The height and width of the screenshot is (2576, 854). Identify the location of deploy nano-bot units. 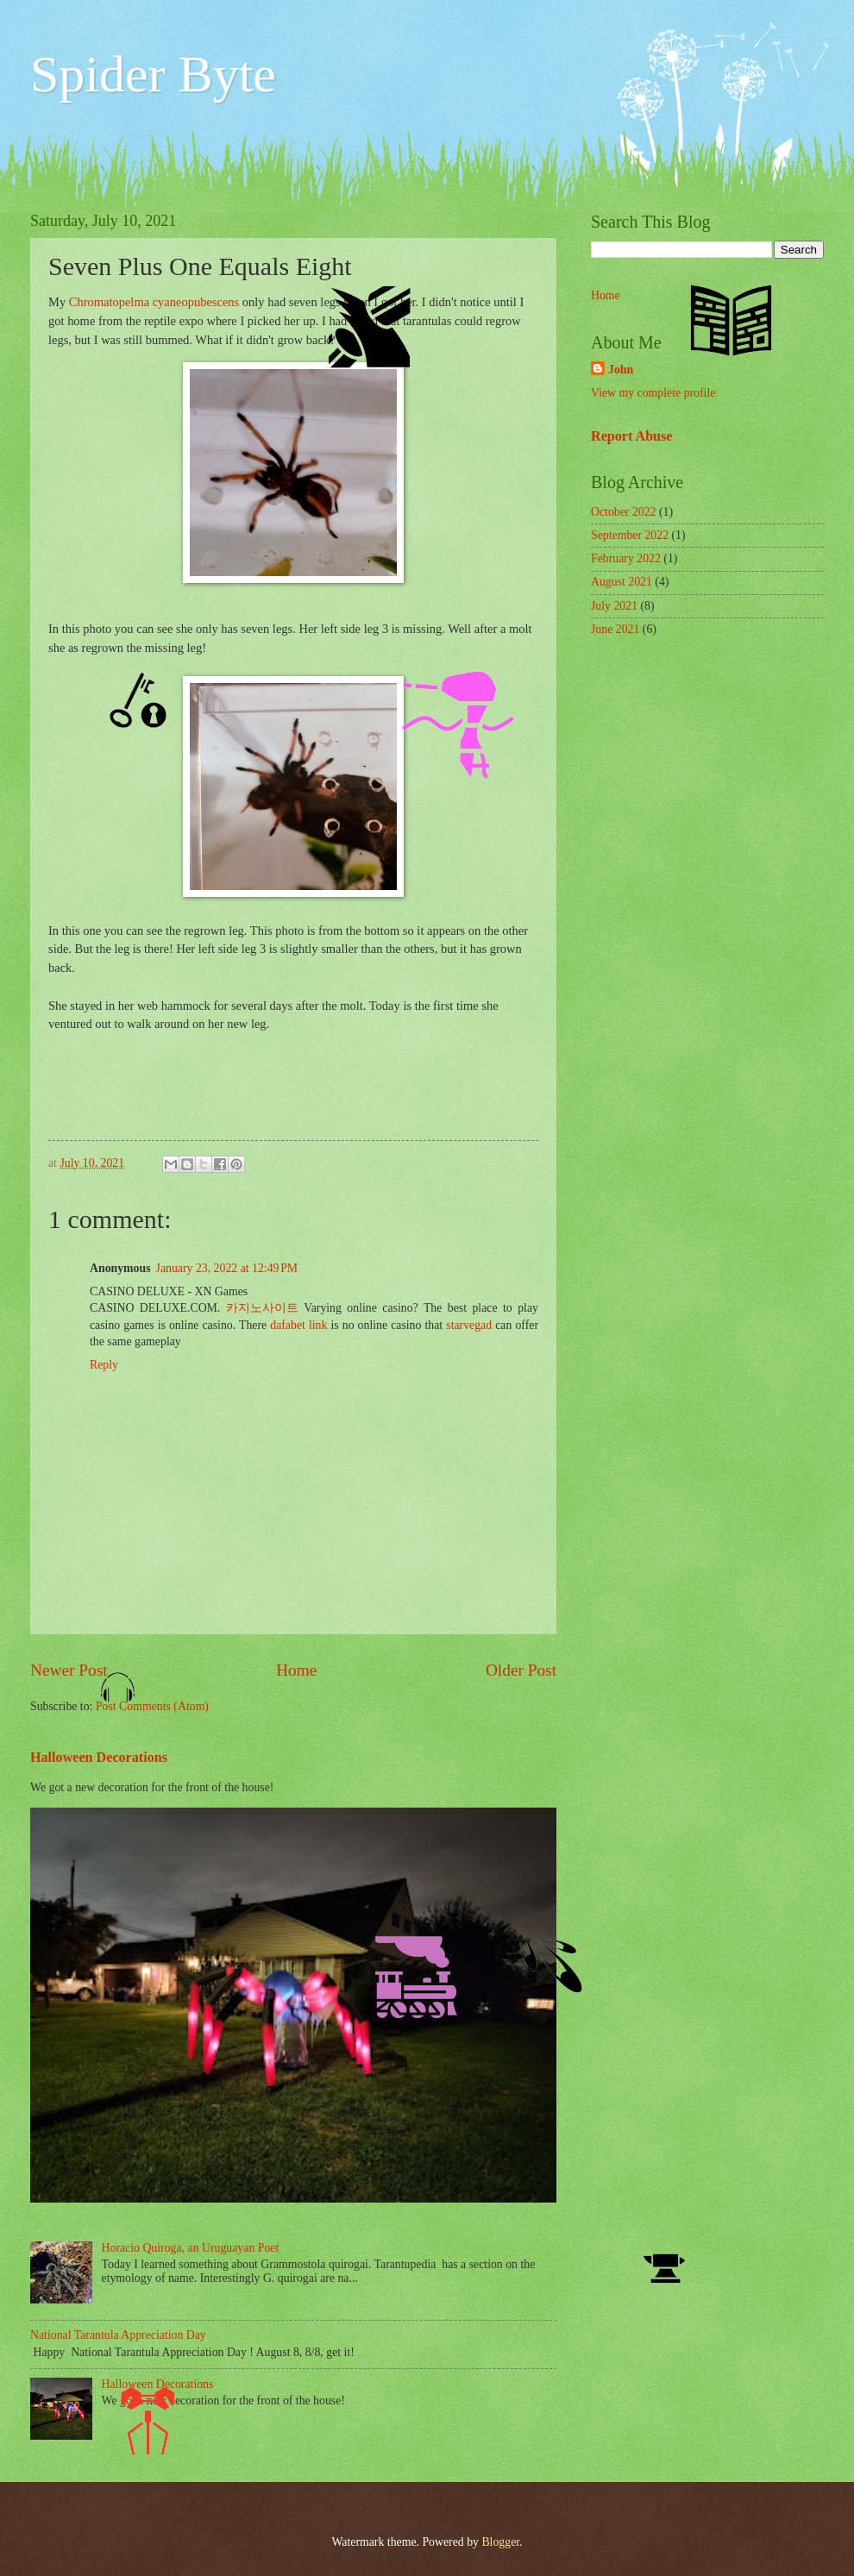
(148, 2421).